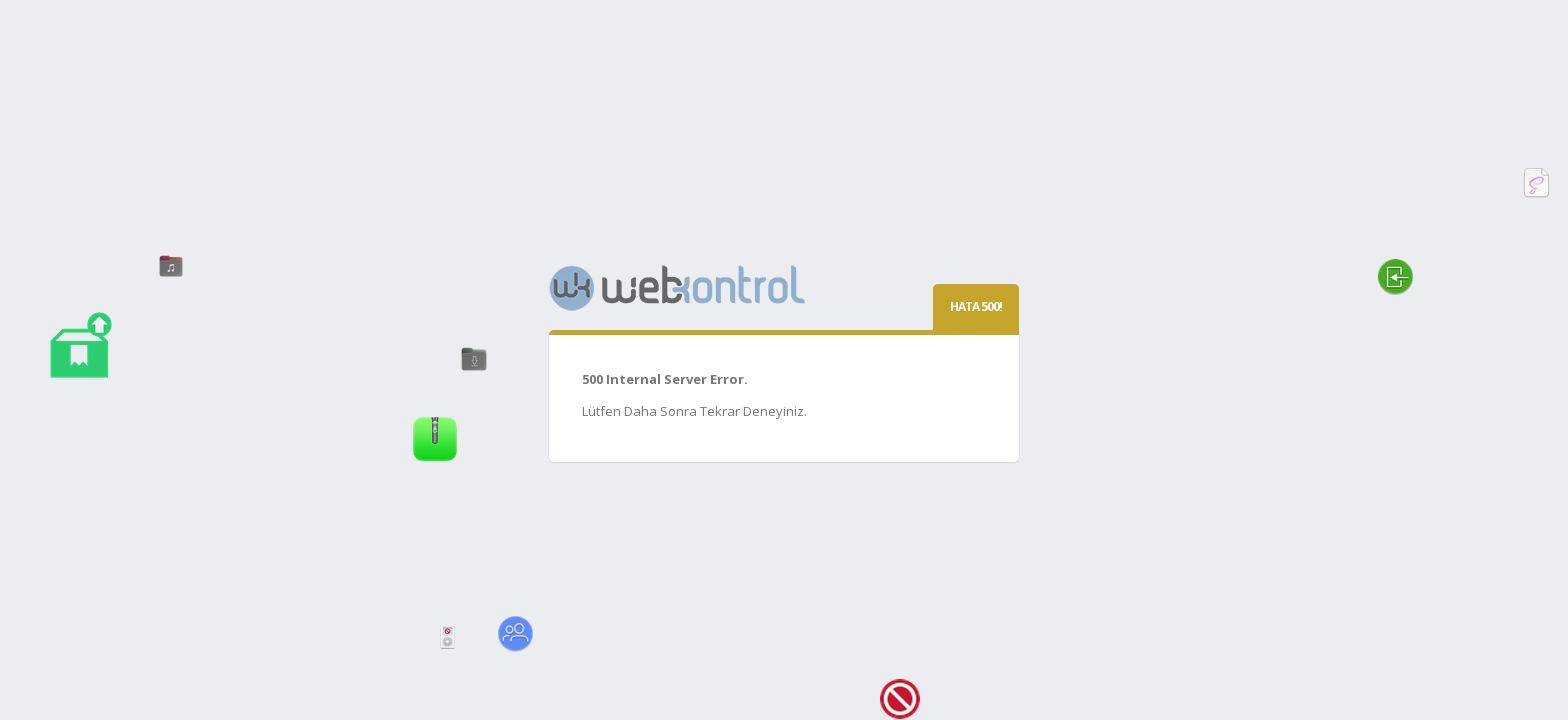 The height and width of the screenshot is (720, 1568). What do you see at coordinates (474, 359) in the screenshot?
I see `open downloads folder` at bounding box center [474, 359].